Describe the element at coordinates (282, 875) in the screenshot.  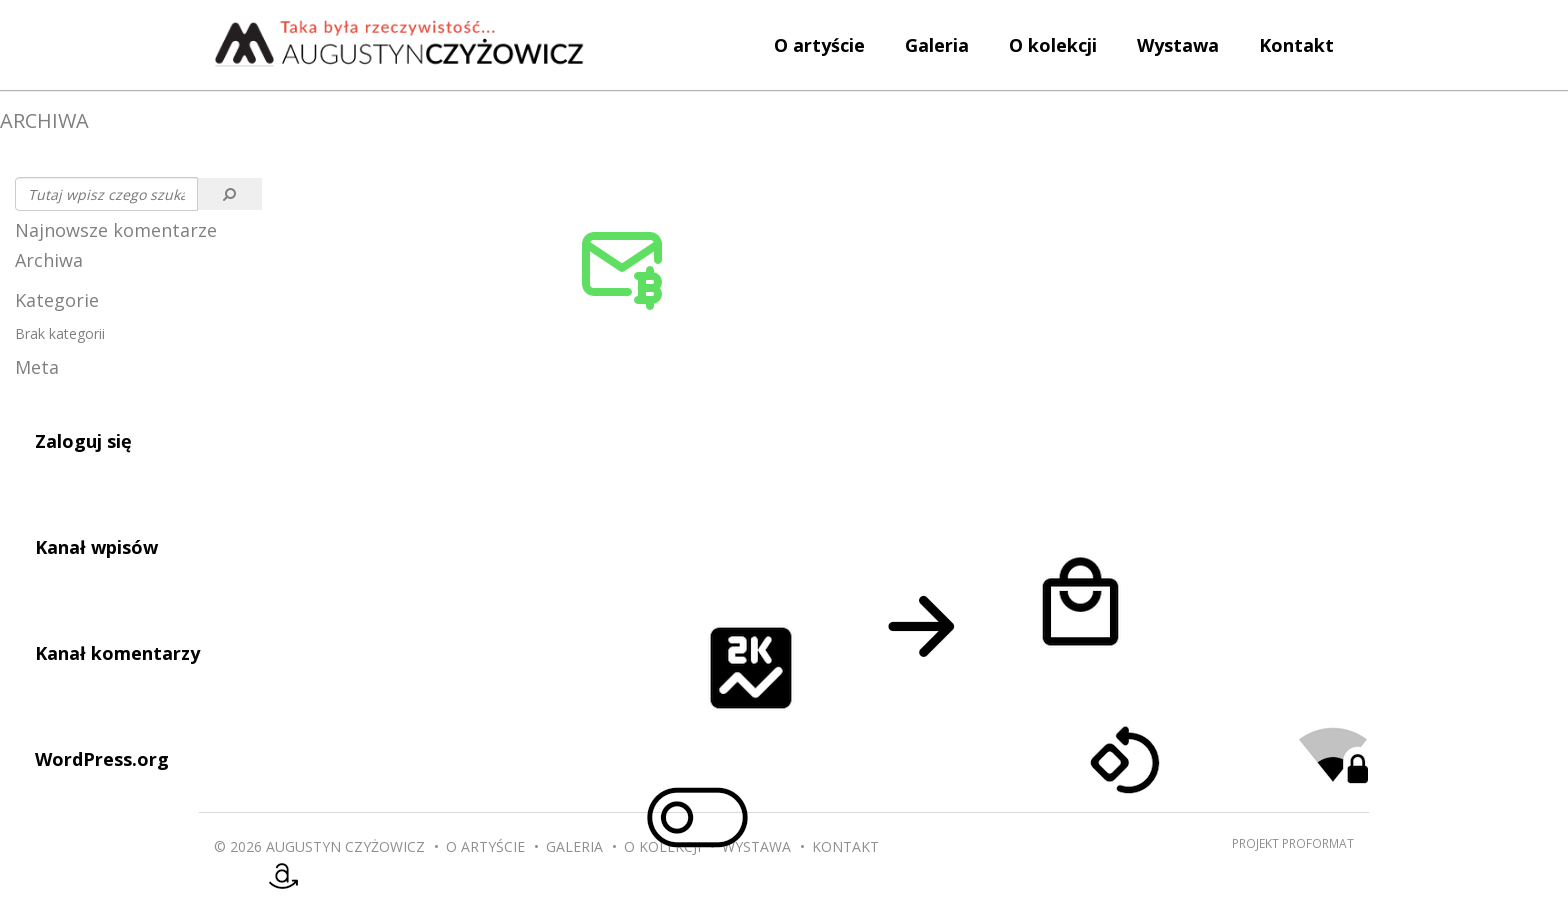
I see `open the Amazon app or website` at that location.